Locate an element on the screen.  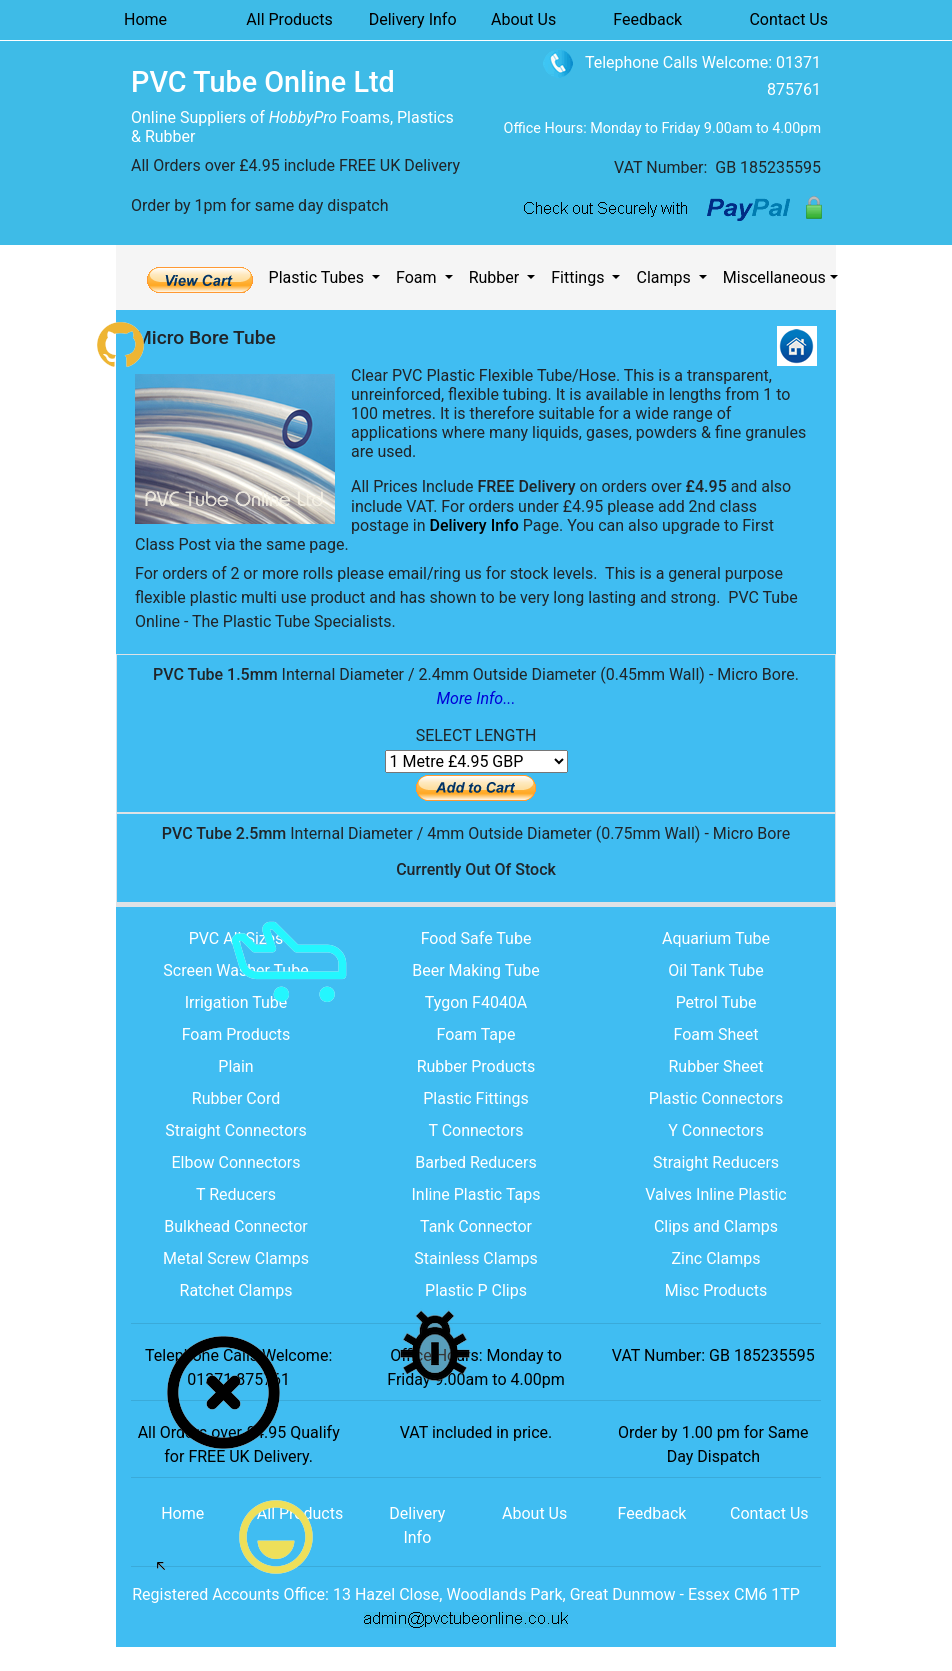
navigate to parent folder or previous level is located at coordinates (161, 1566).